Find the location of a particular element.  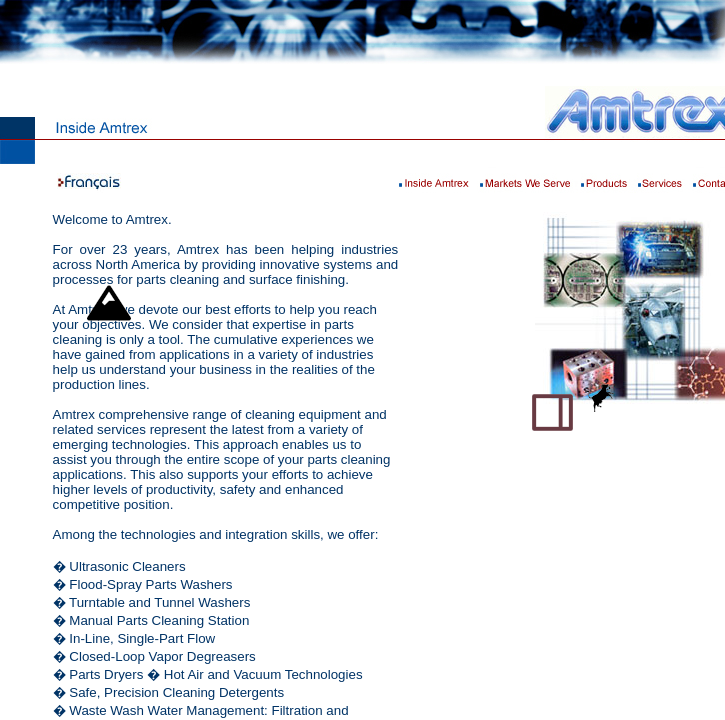

switch to right sidebar layout is located at coordinates (552, 412).